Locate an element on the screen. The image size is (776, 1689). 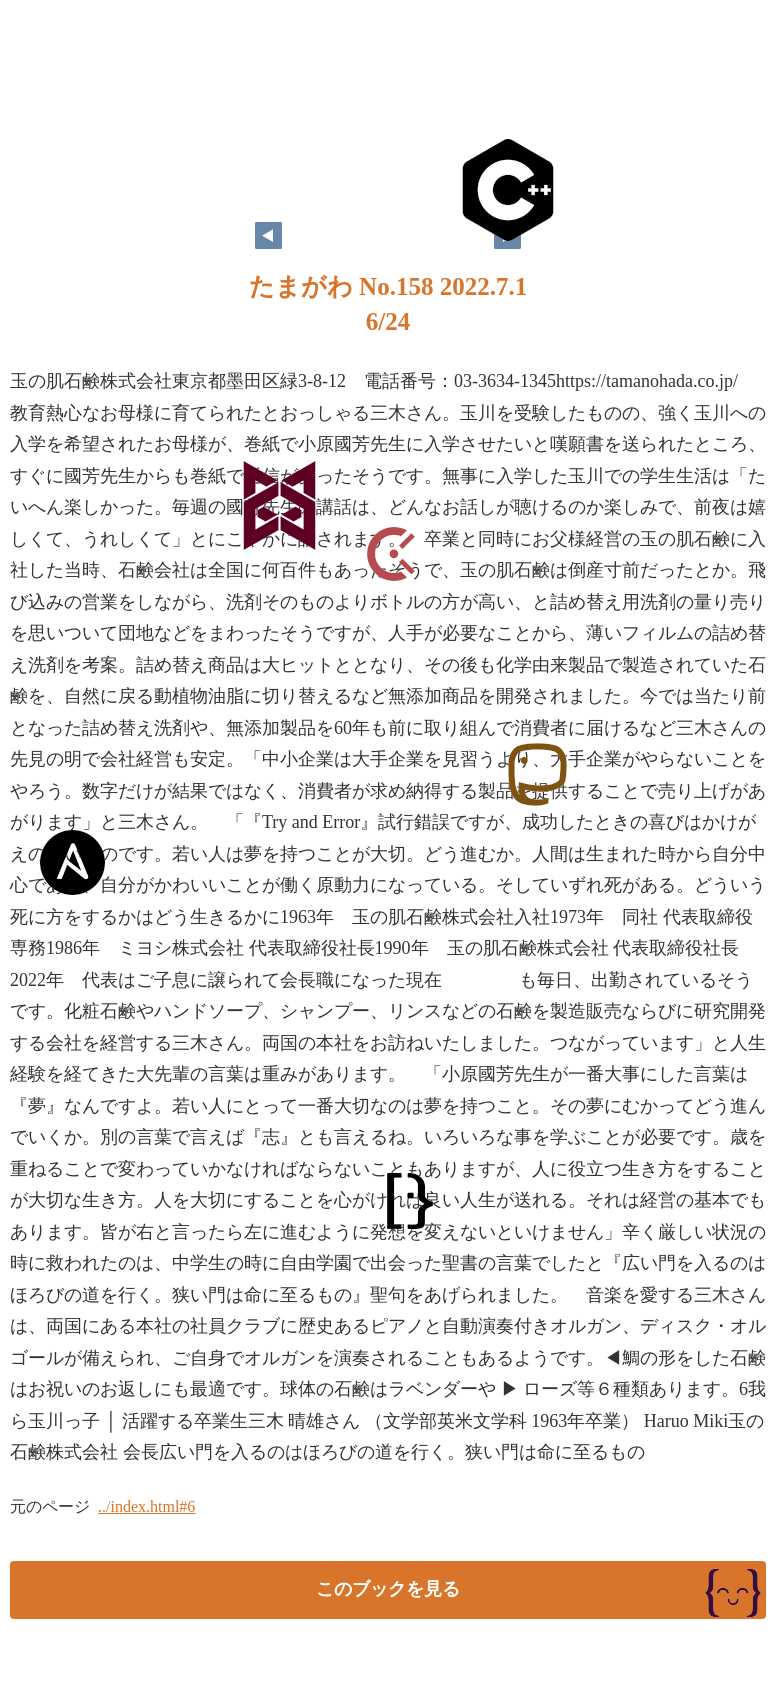
indicates C++ programming language is located at coordinates (508, 190).